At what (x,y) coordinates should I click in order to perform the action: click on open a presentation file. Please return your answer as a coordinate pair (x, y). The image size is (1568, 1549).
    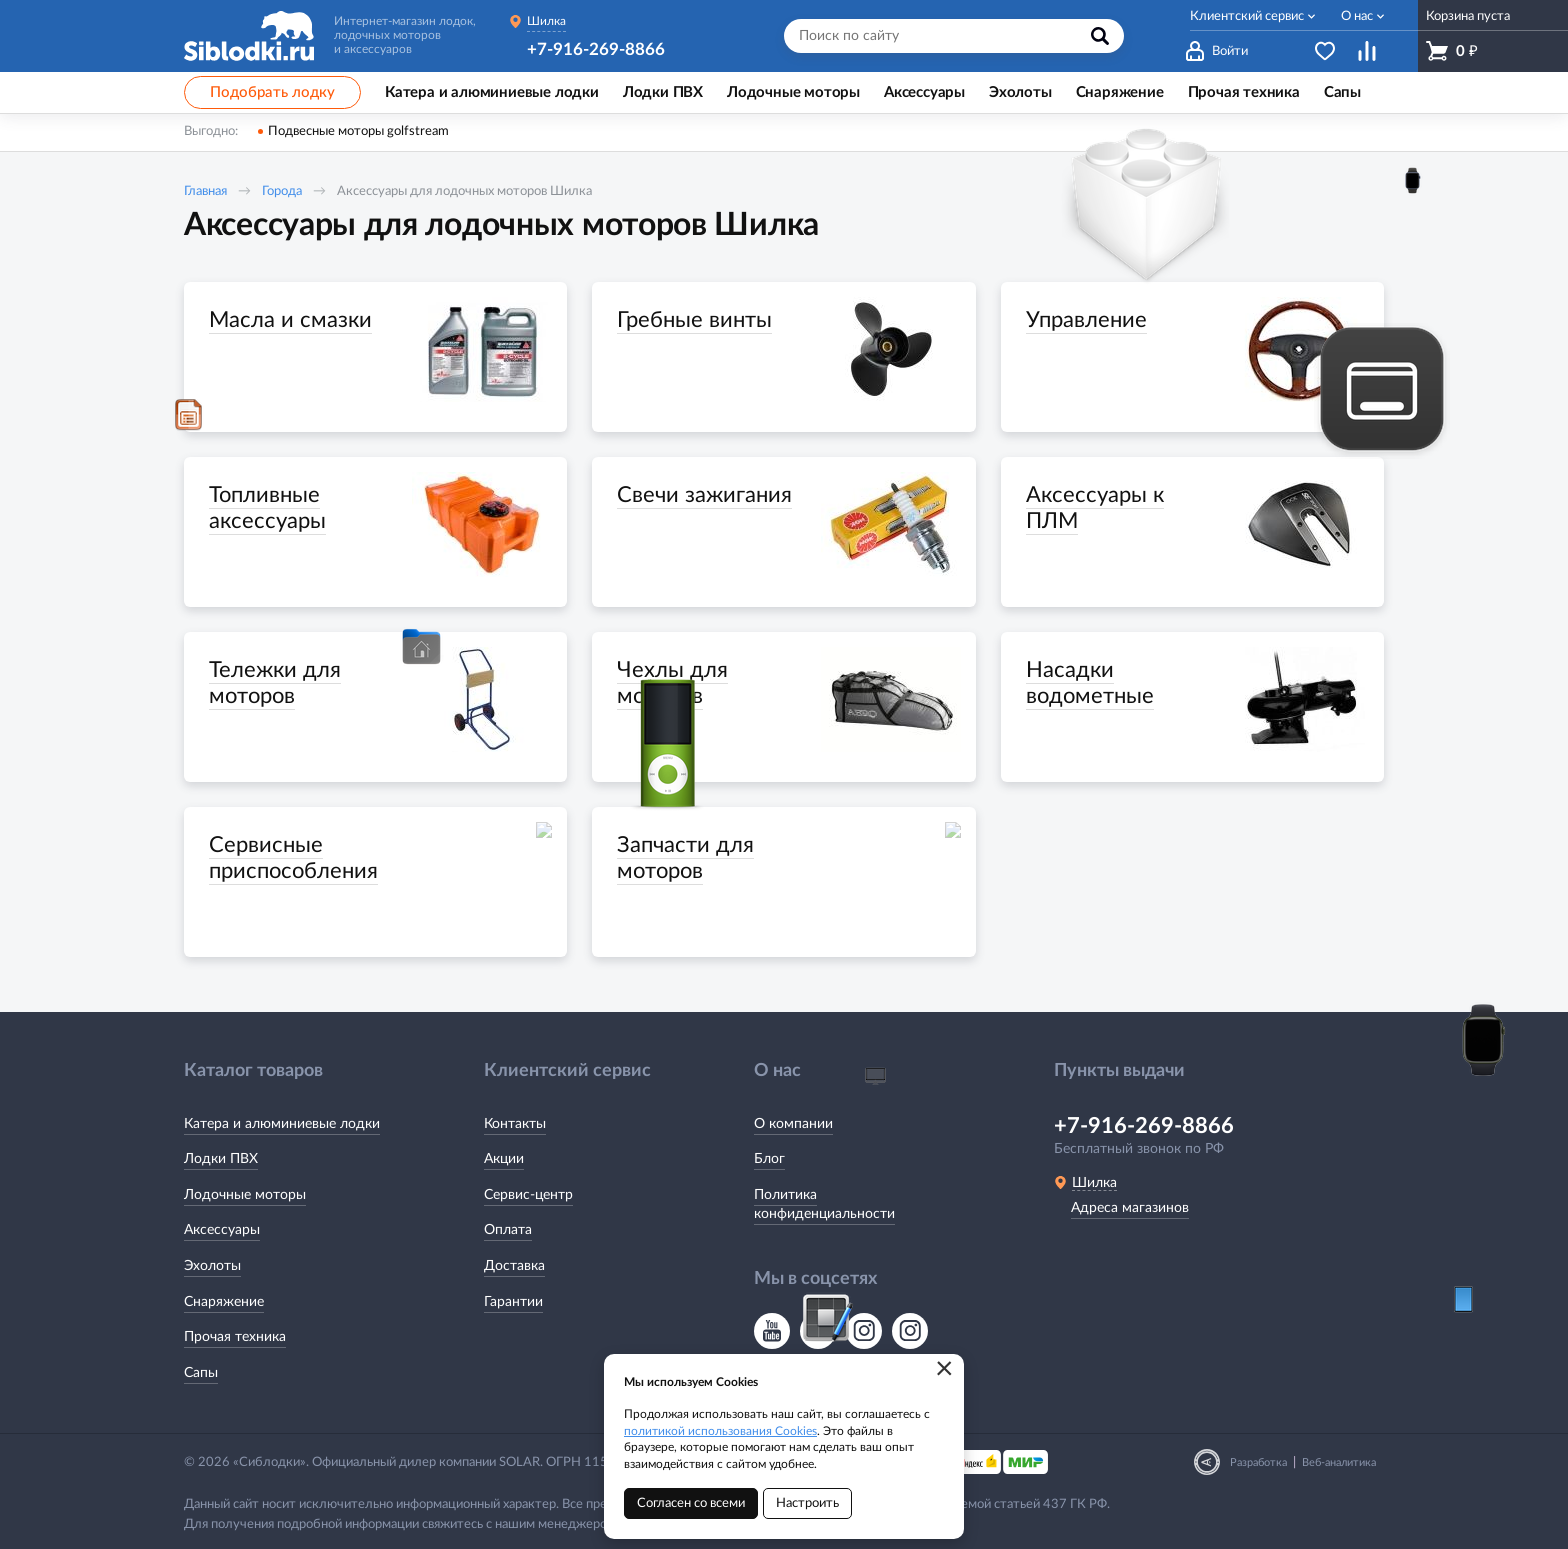
    Looking at the image, I should click on (188, 414).